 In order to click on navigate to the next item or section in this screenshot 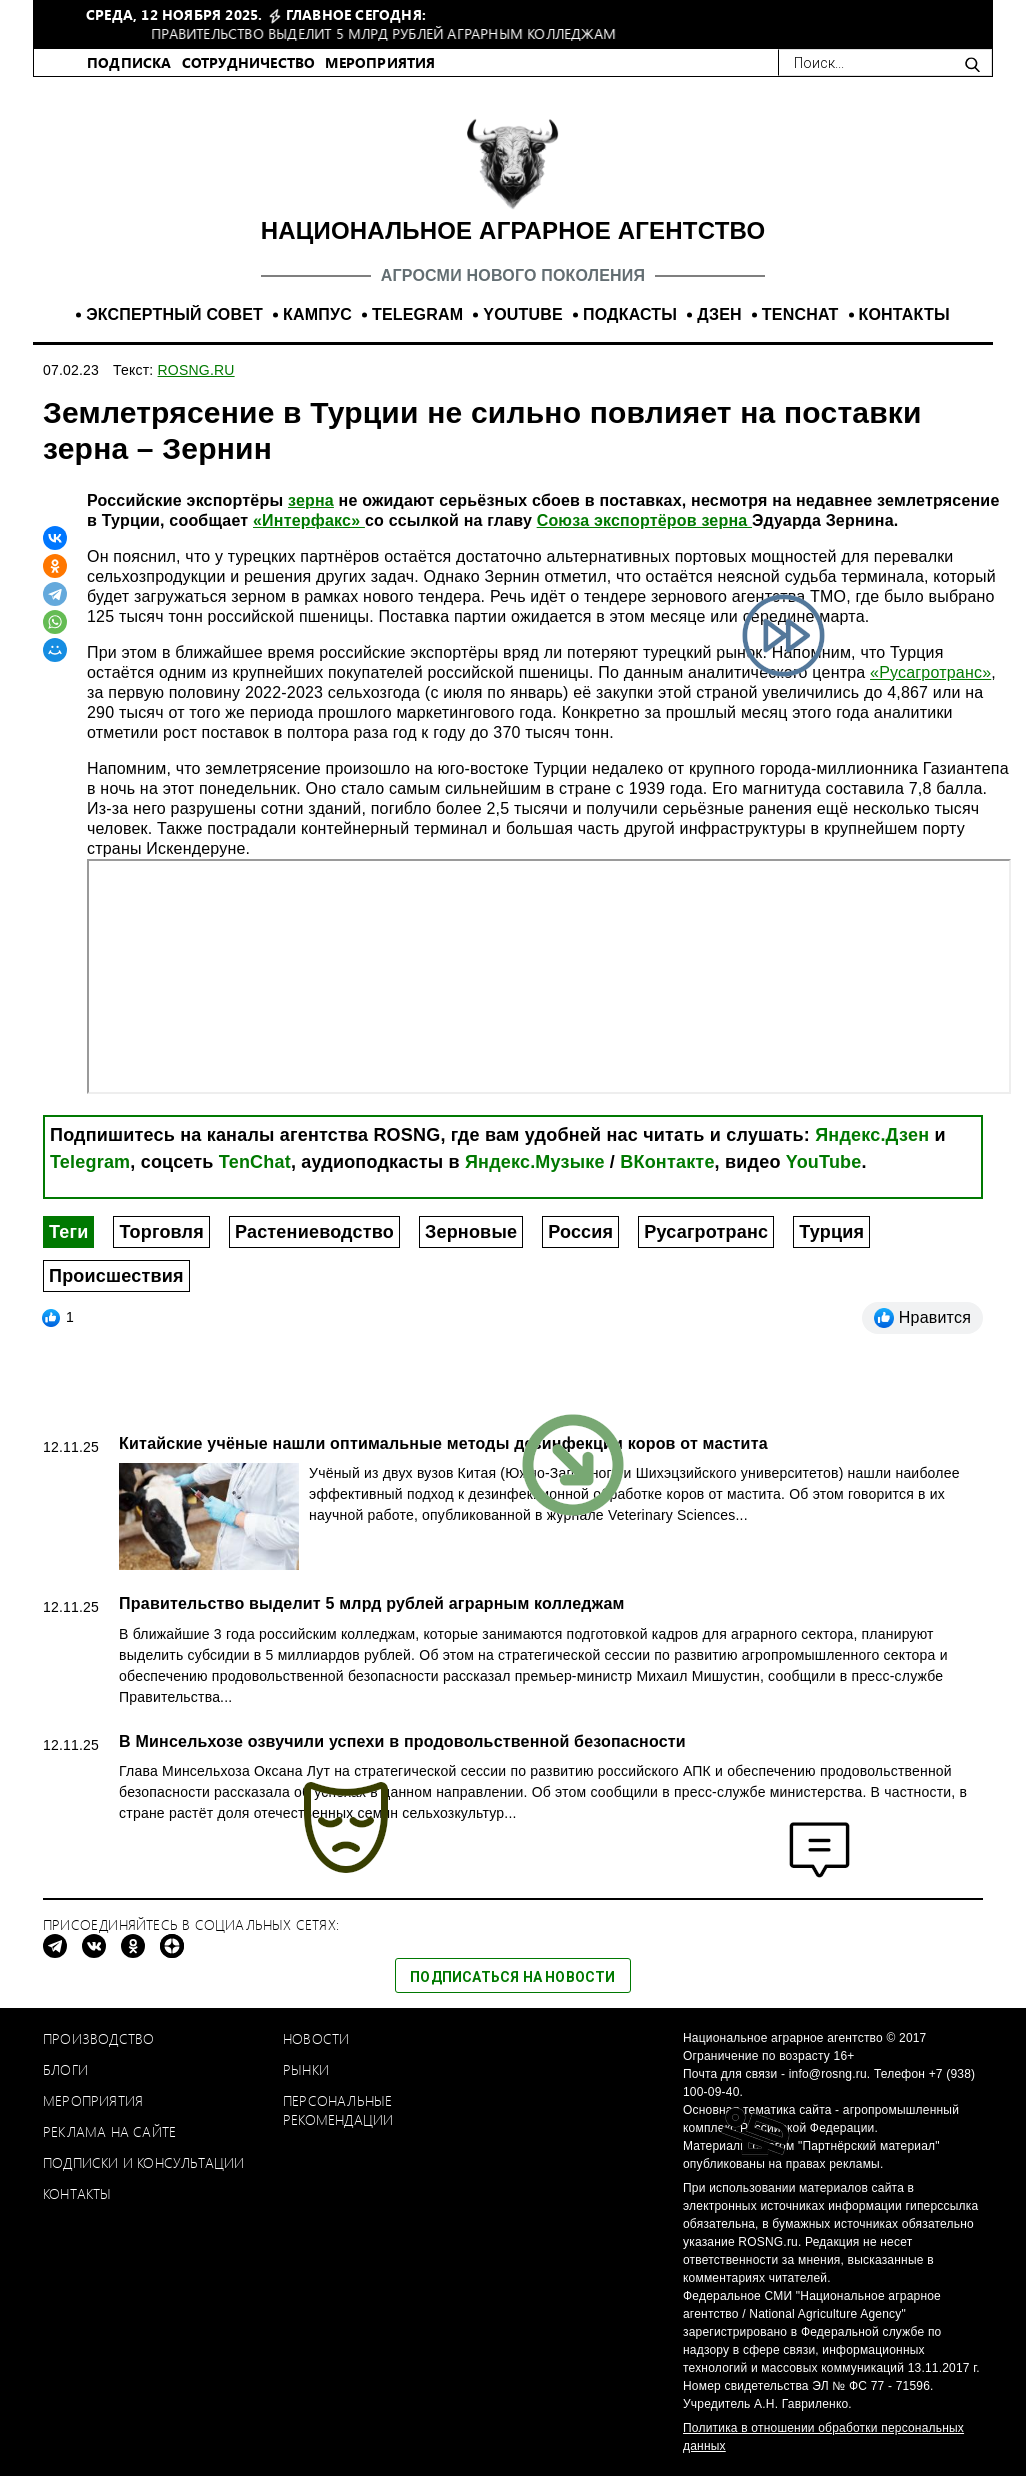, I will do `click(573, 1465)`.